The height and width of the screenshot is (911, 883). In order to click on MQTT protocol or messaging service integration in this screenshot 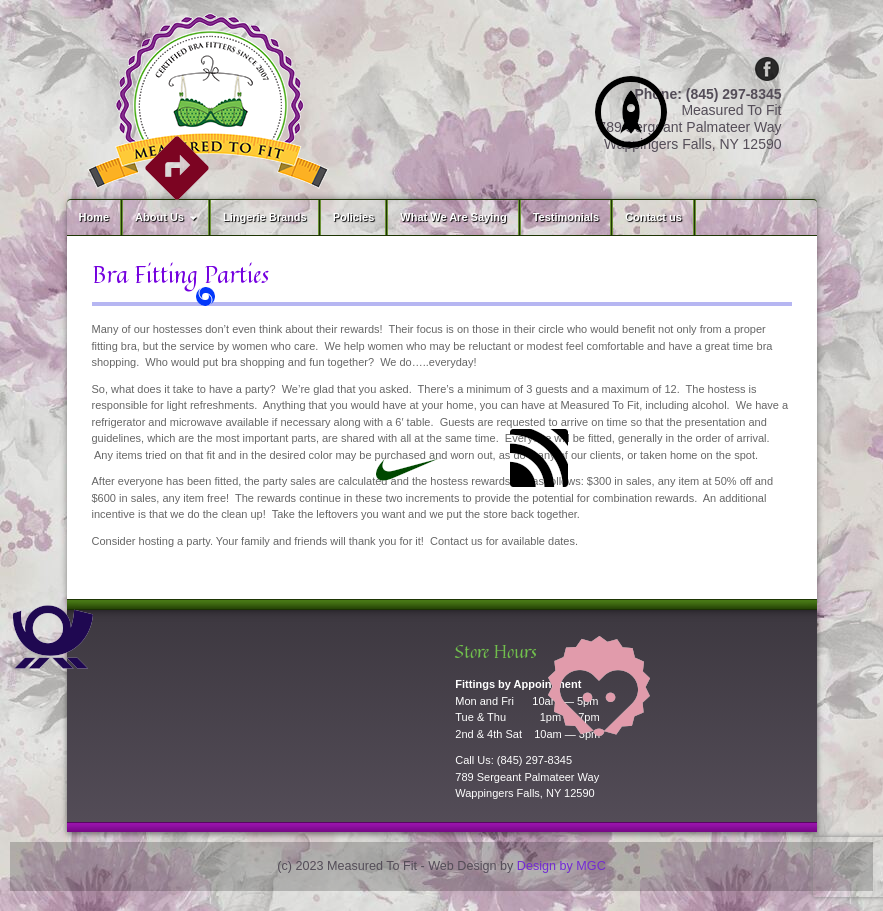, I will do `click(539, 458)`.